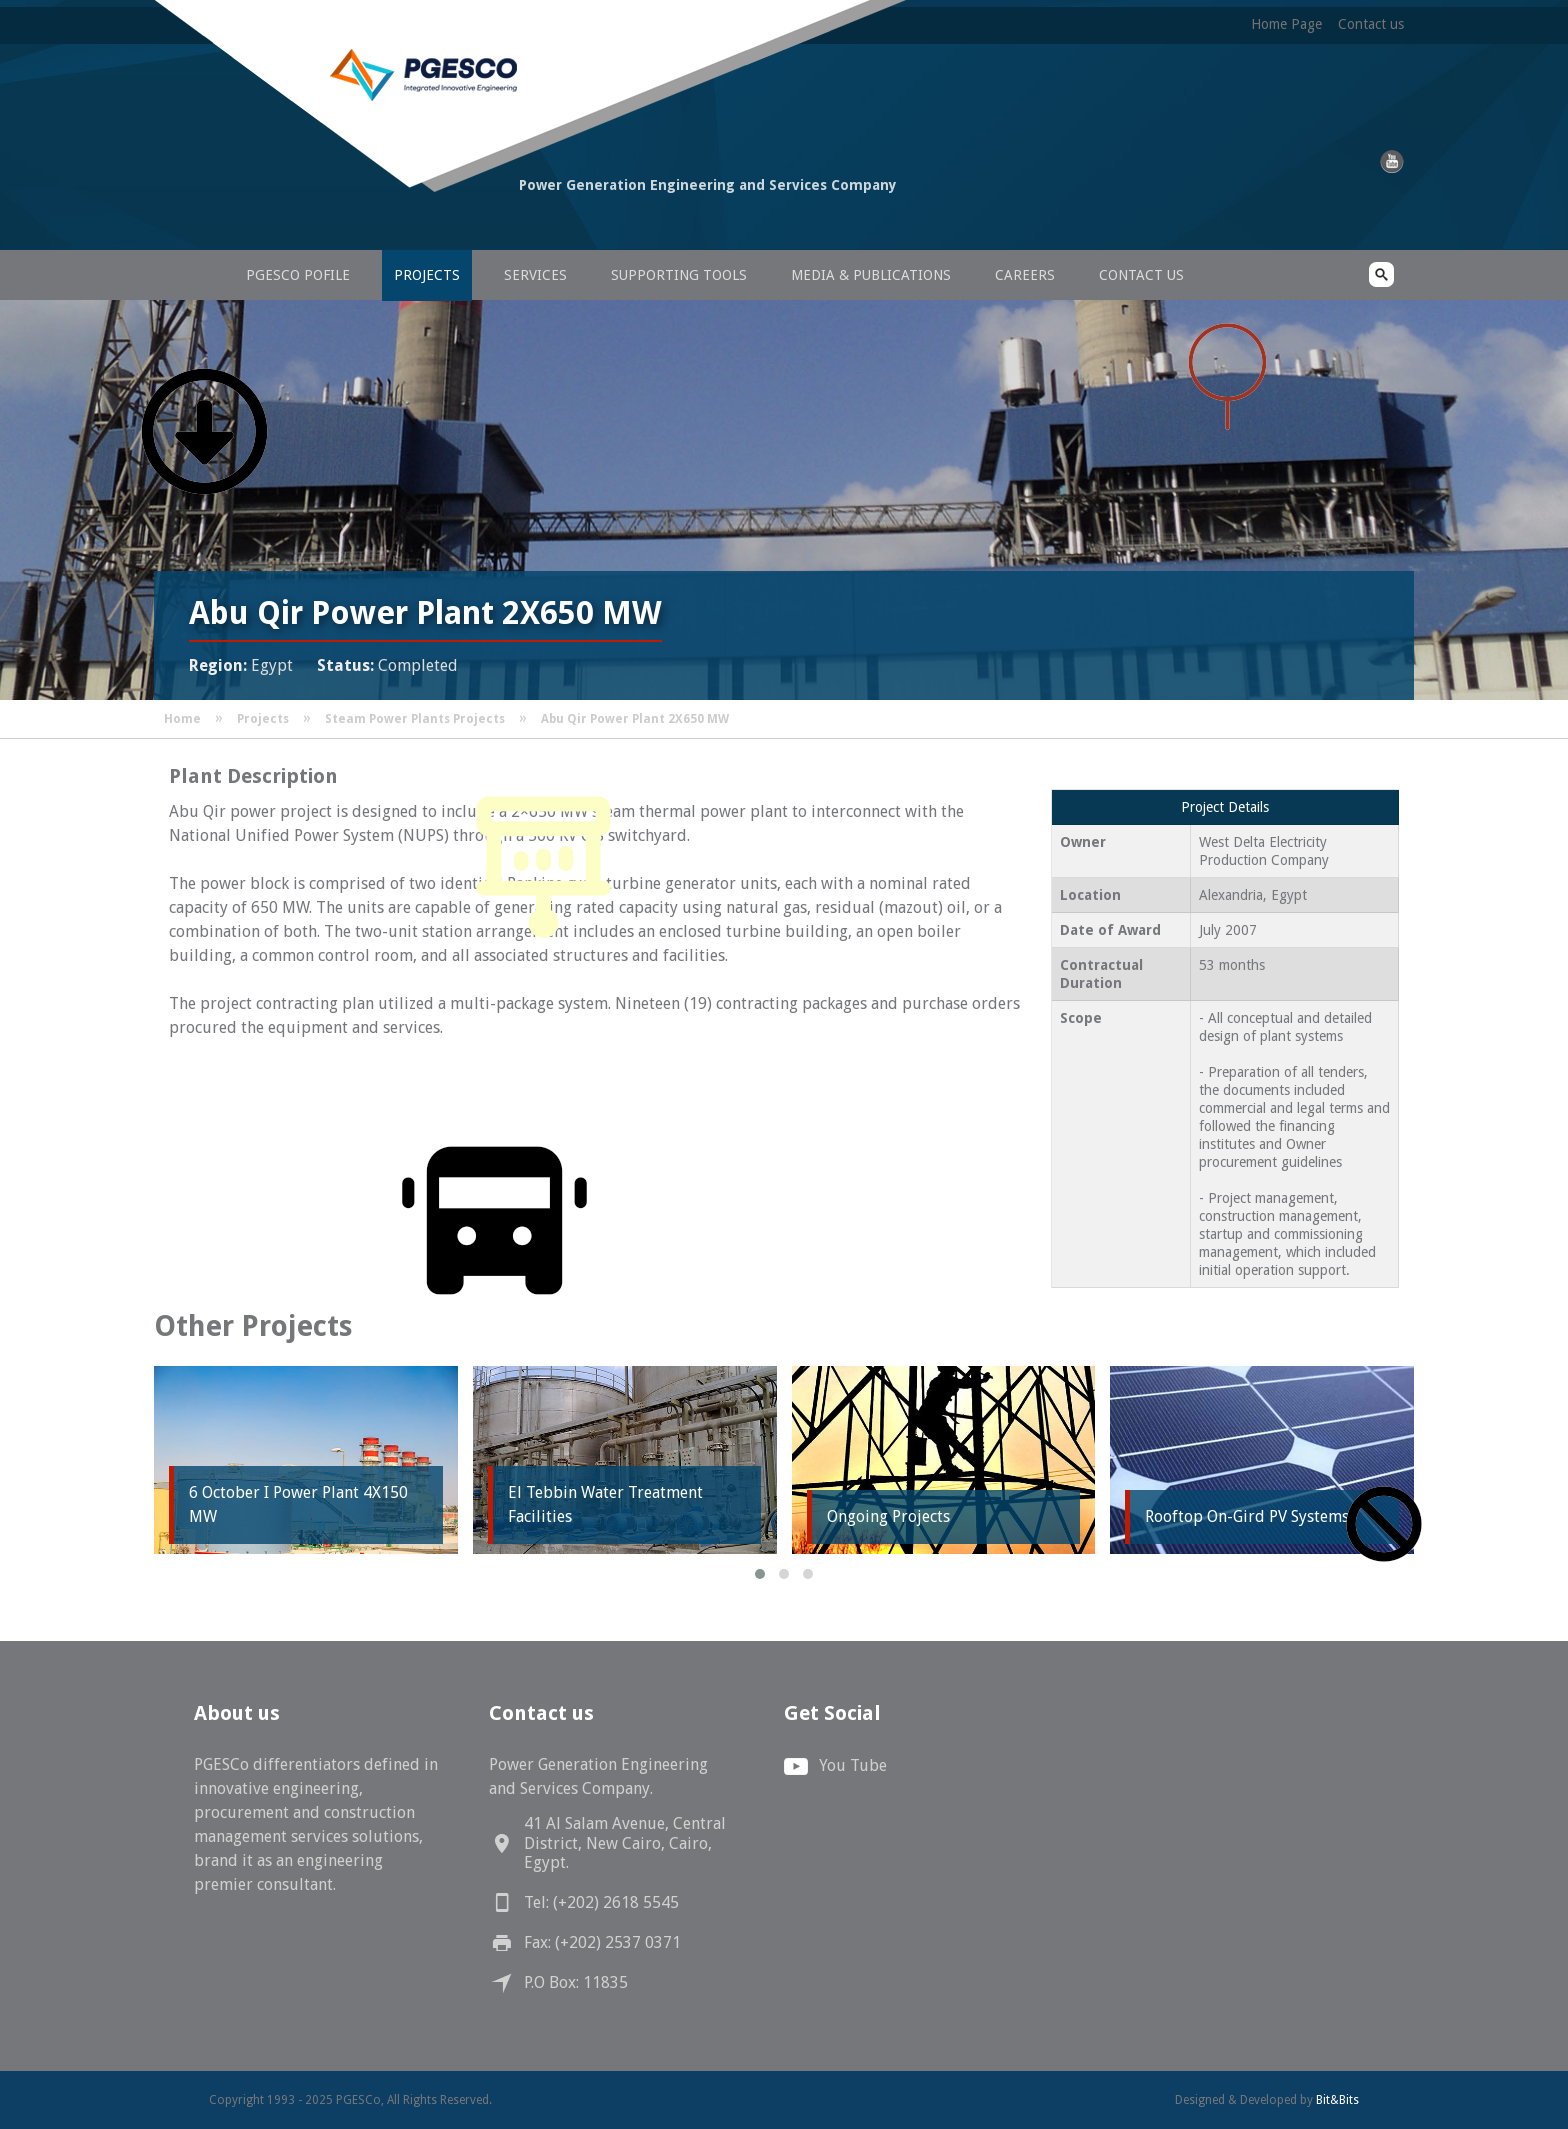 The height and width of the screenshot is (2129, 1568). I want to click on cancel or abort current action, so click(1384, 1524).